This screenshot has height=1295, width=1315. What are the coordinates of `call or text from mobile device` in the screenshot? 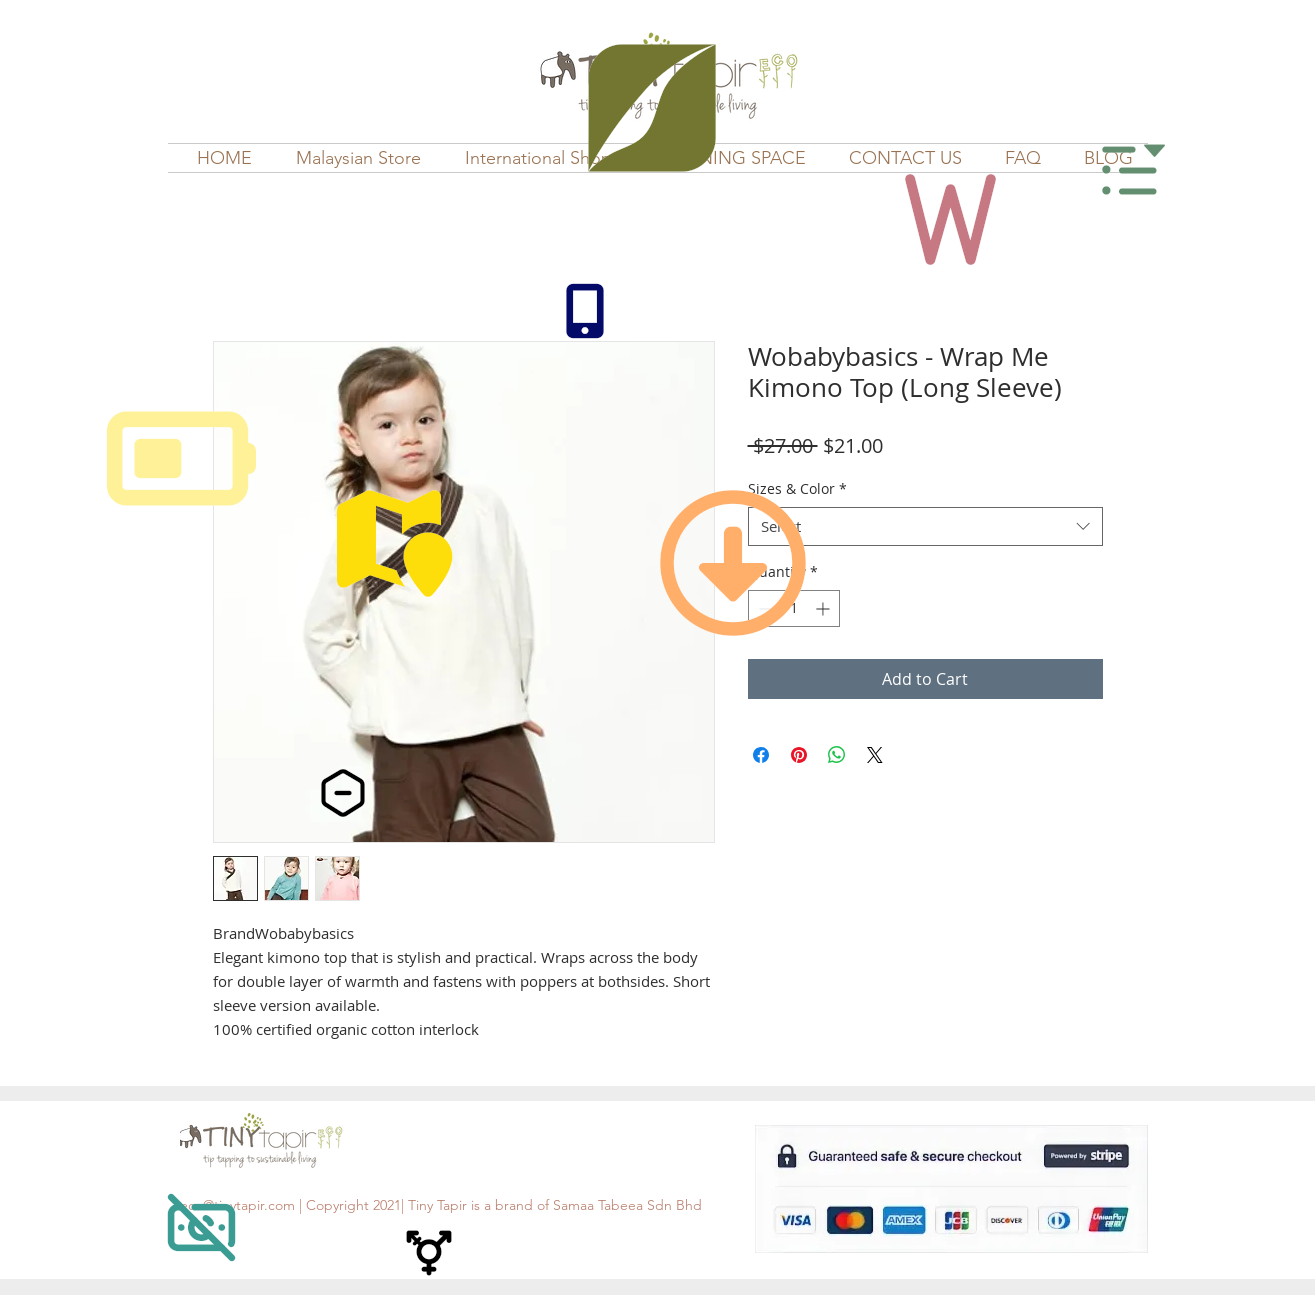 It's located at (585, 311).